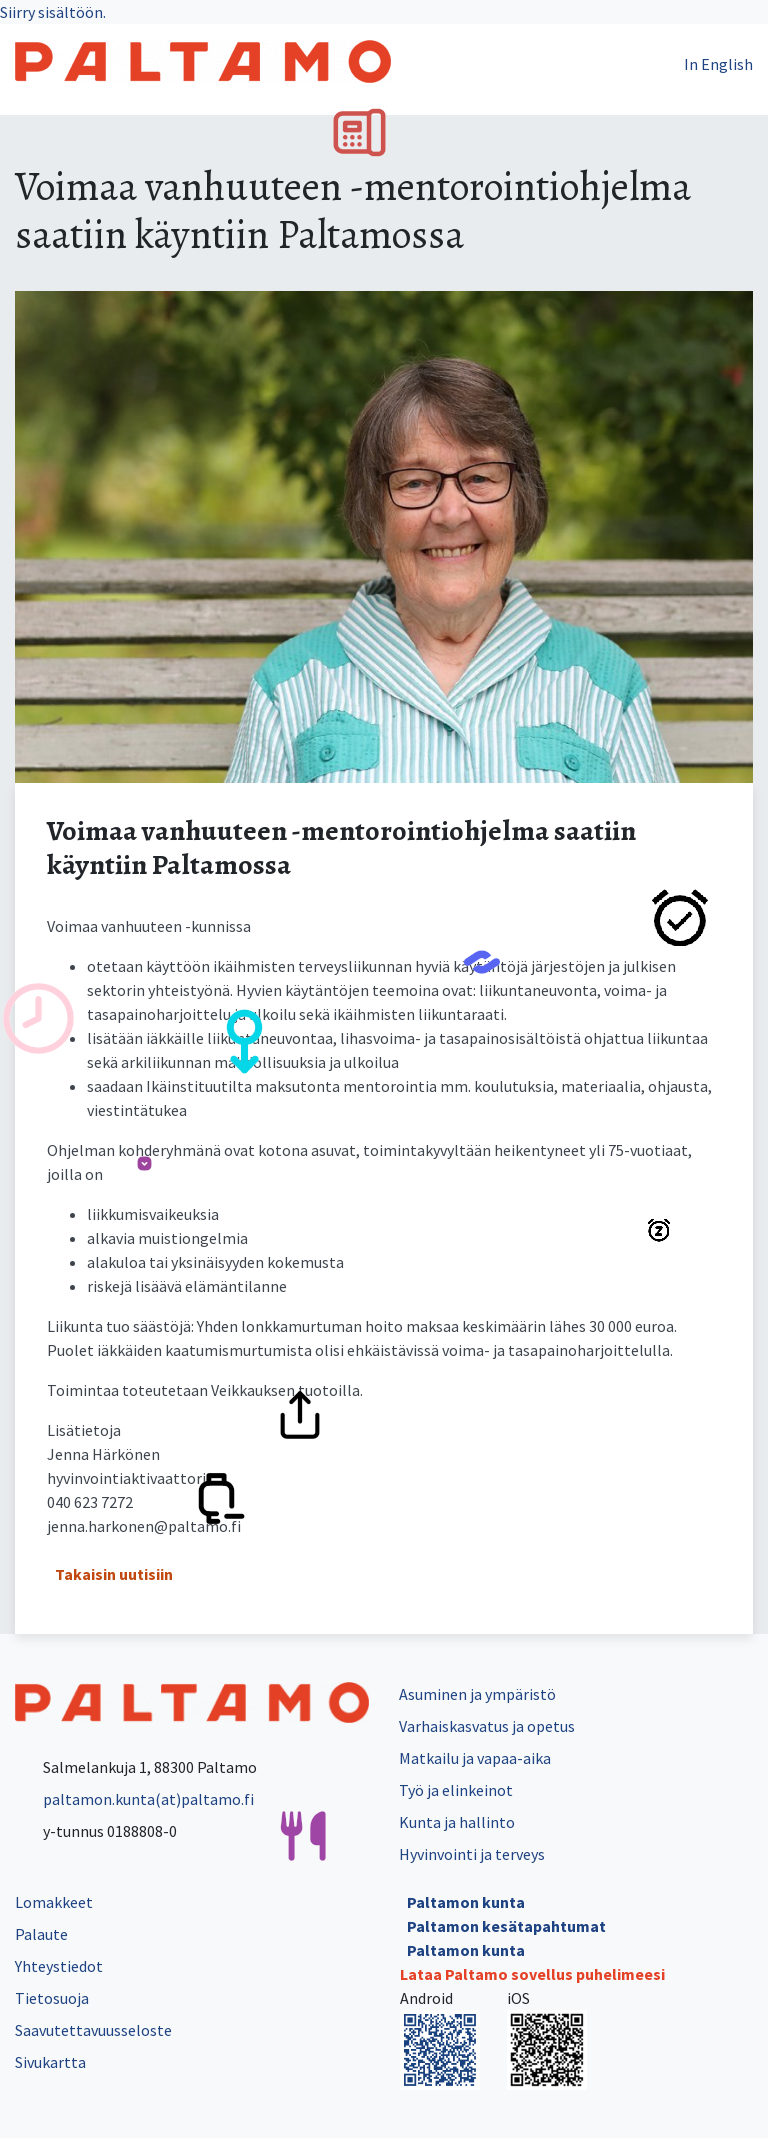 This screenshot has height=2138, width=768. Describe the element at coordinates (659, 1230) in the screenshot. I see `snooze an alarm or reminder` at that location.